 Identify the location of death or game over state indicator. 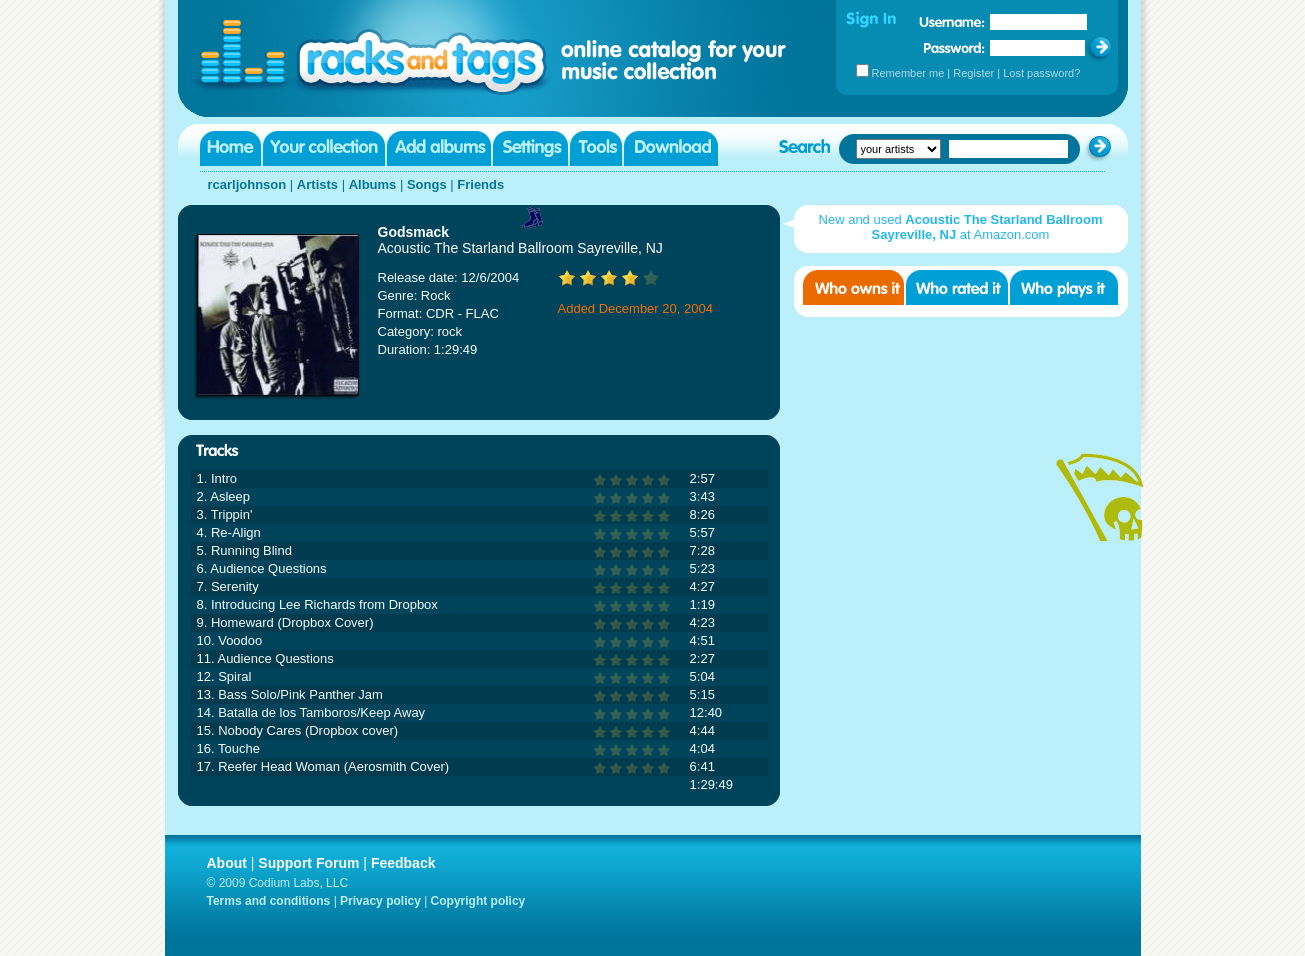
(1100, 497).